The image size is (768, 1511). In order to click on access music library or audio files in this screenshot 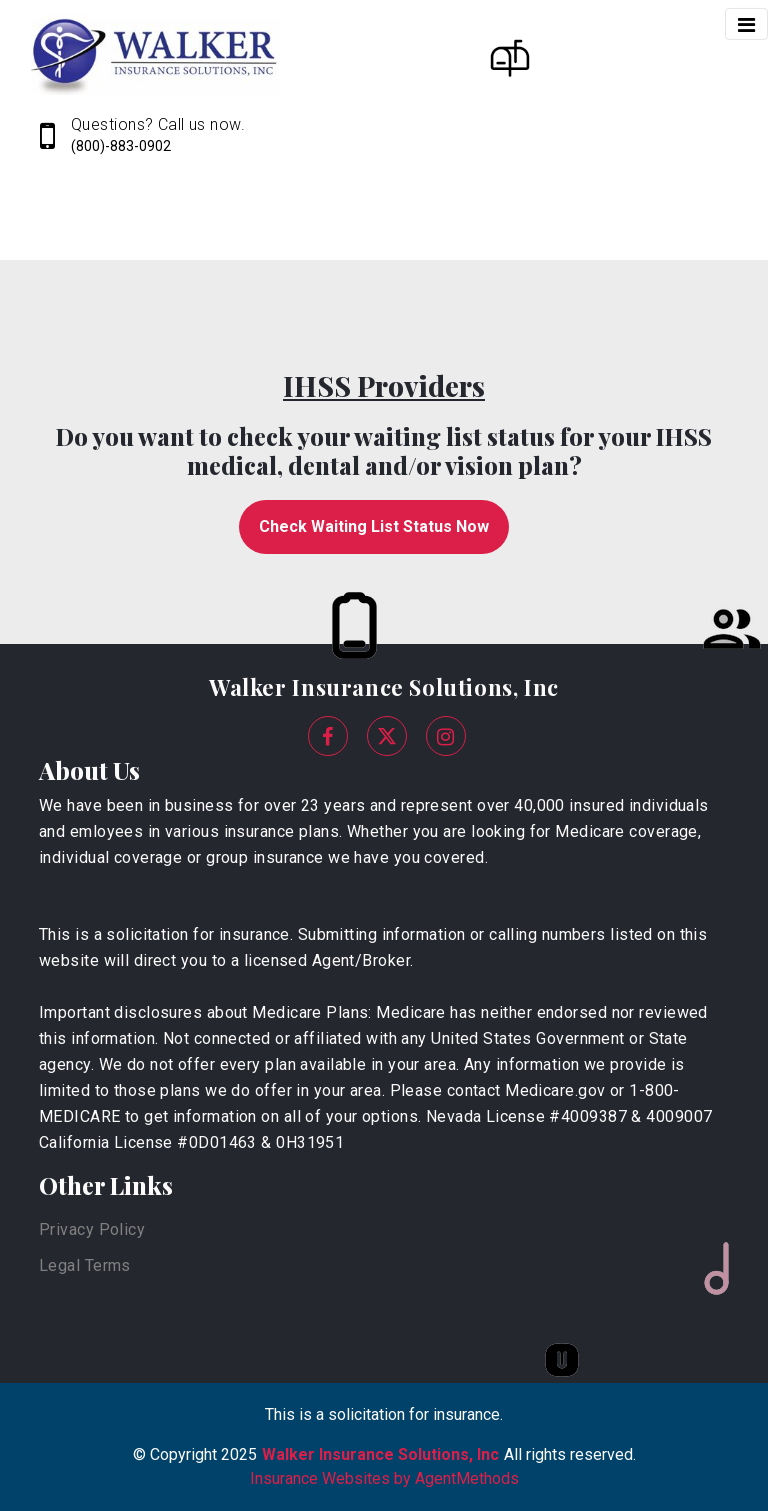, I will do `click(716, 1268)`.